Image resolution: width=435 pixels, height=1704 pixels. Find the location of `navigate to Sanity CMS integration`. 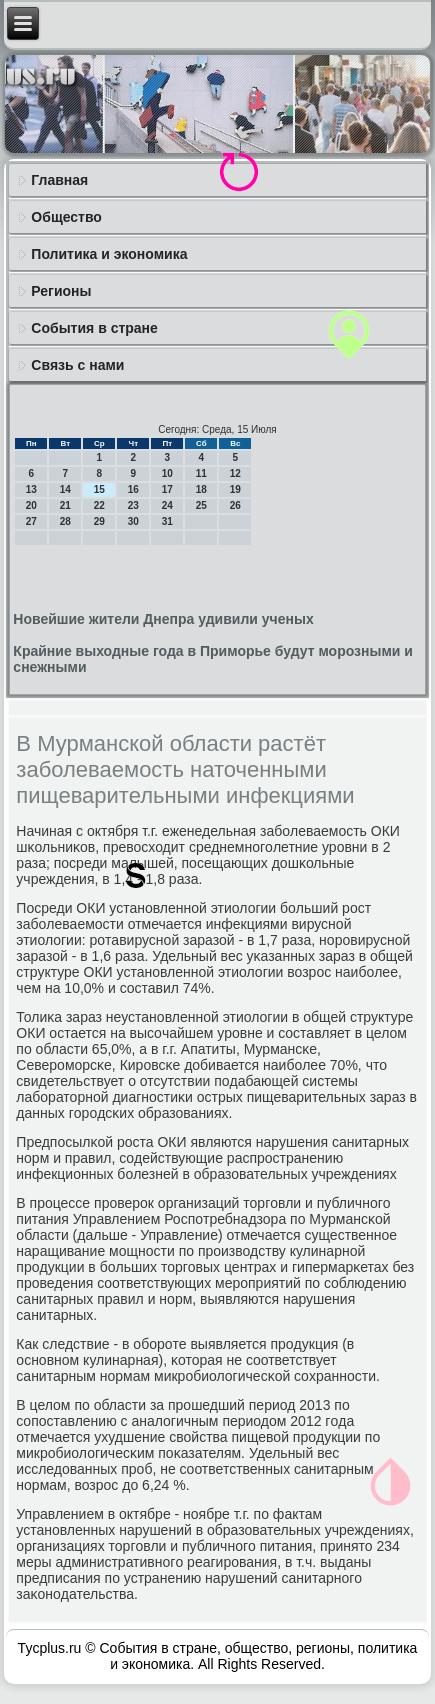

navigate to Sanity CMS integration is located at coordinates (135, 875).